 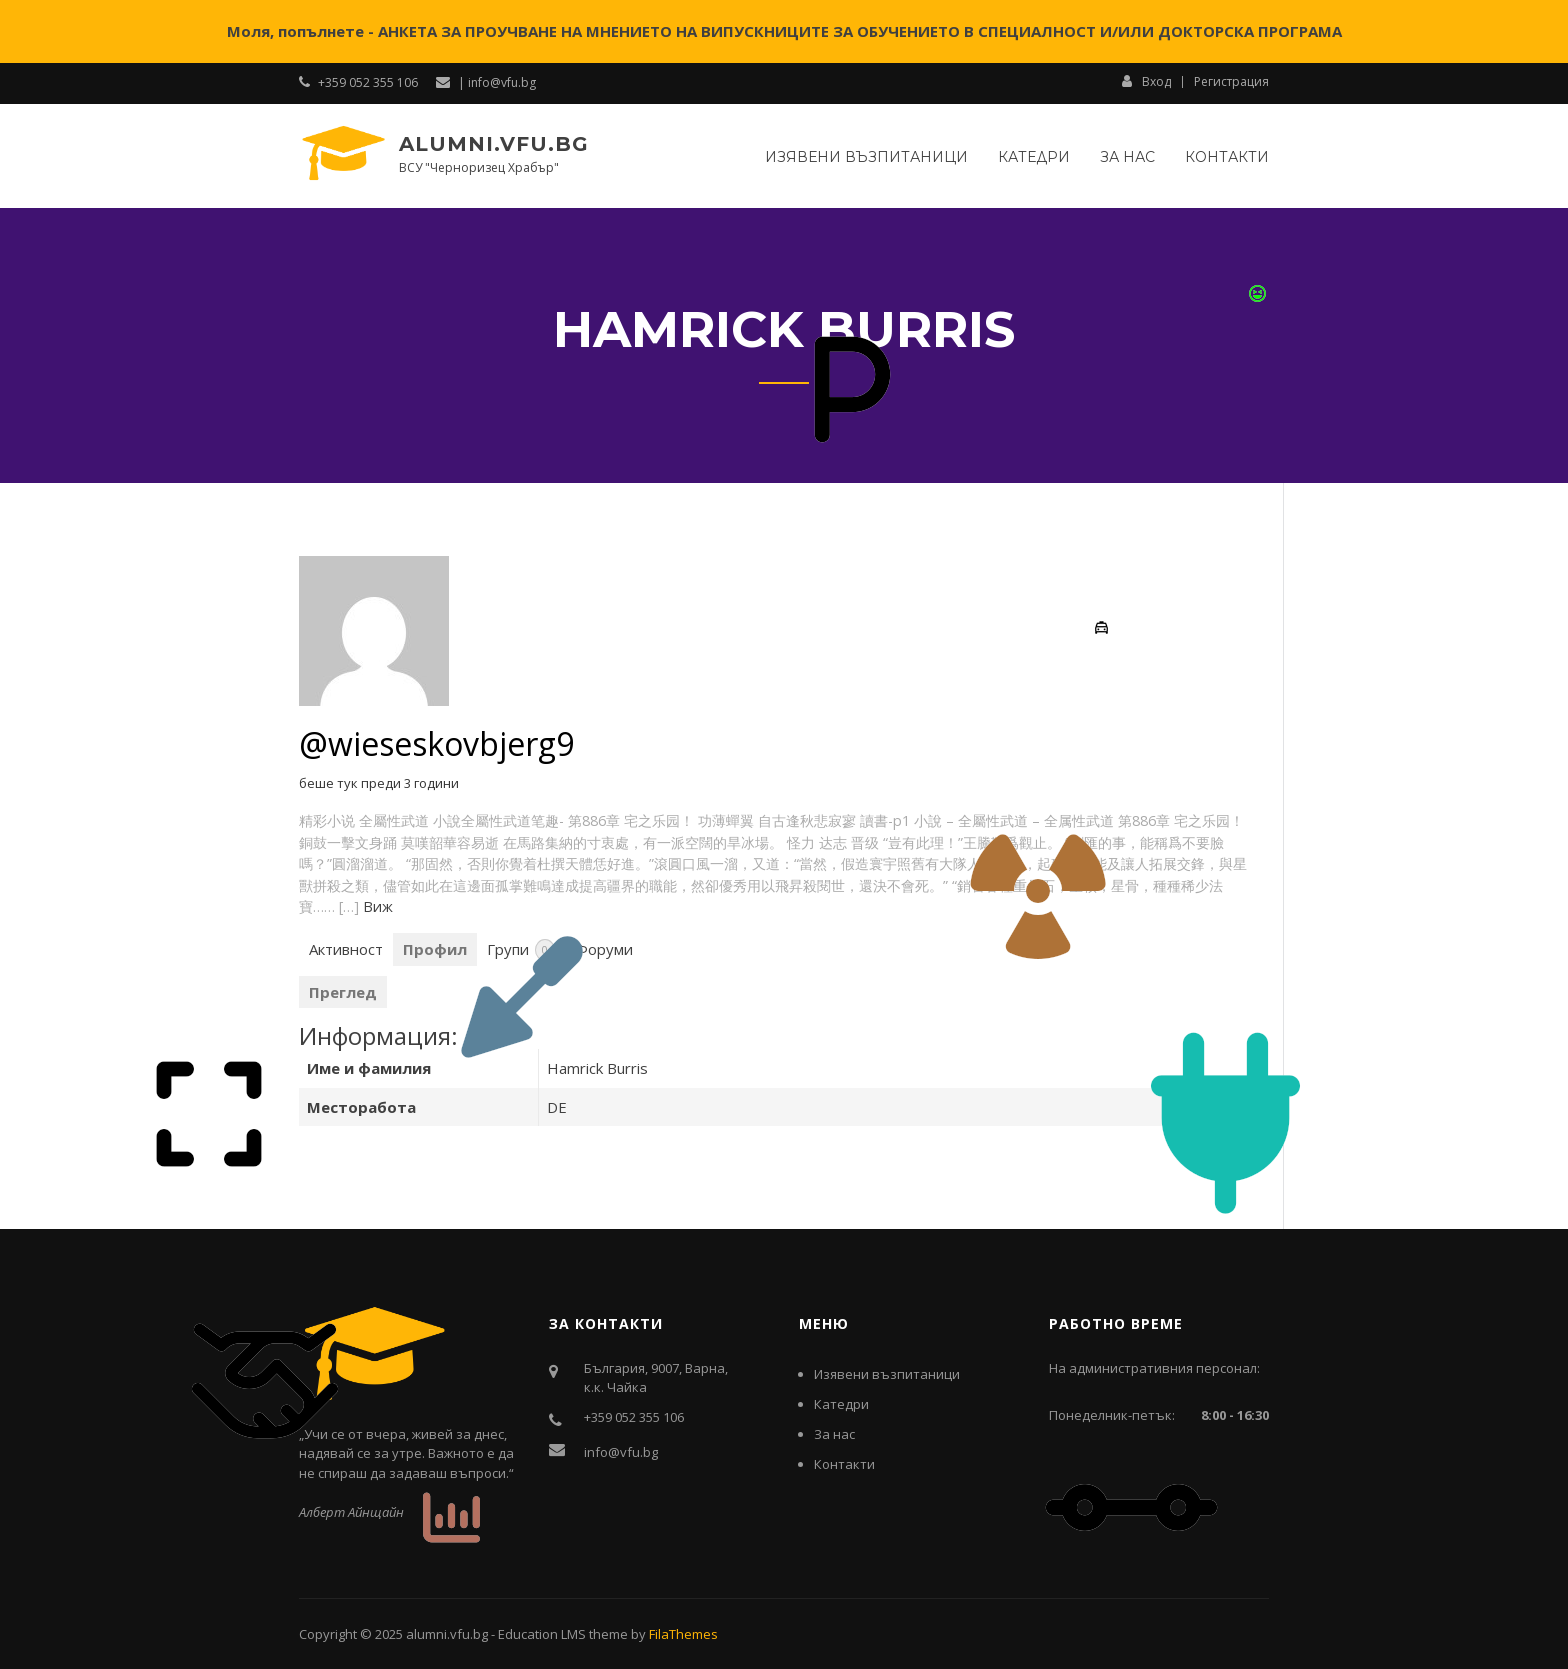 What do you see at coordinates (1131, 1507) in the screenshot?
I see `indicates a closed circuit or active connection` at bounding box center [1131, 1507].